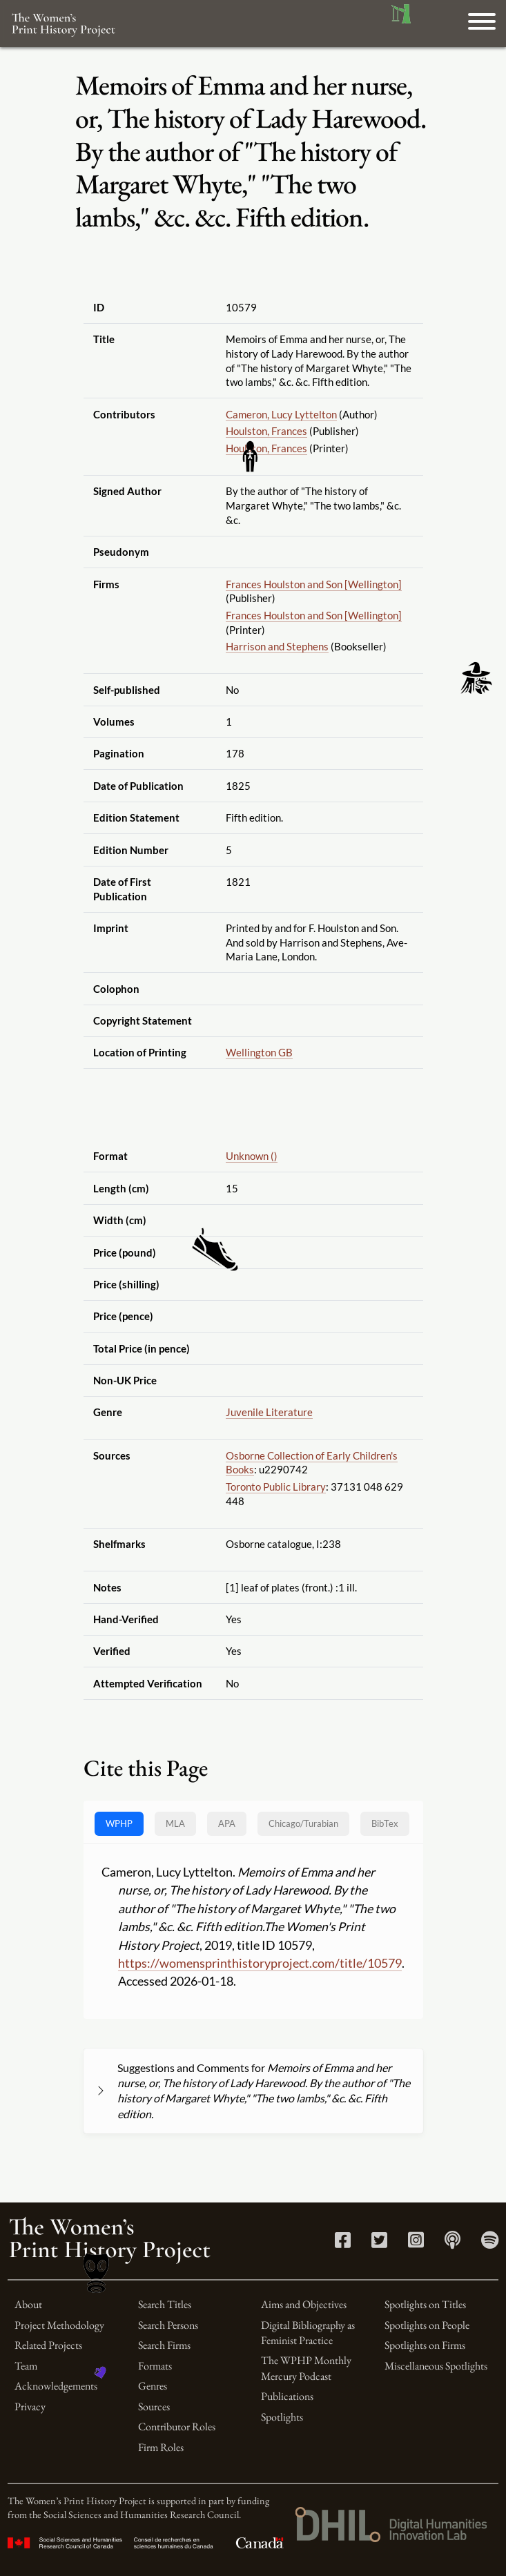 This screenshot has width=506, height=2576. Describe the element at coordinates (476, 678) in the screenshot. I see `access halloween or spooky themed content` at that location.